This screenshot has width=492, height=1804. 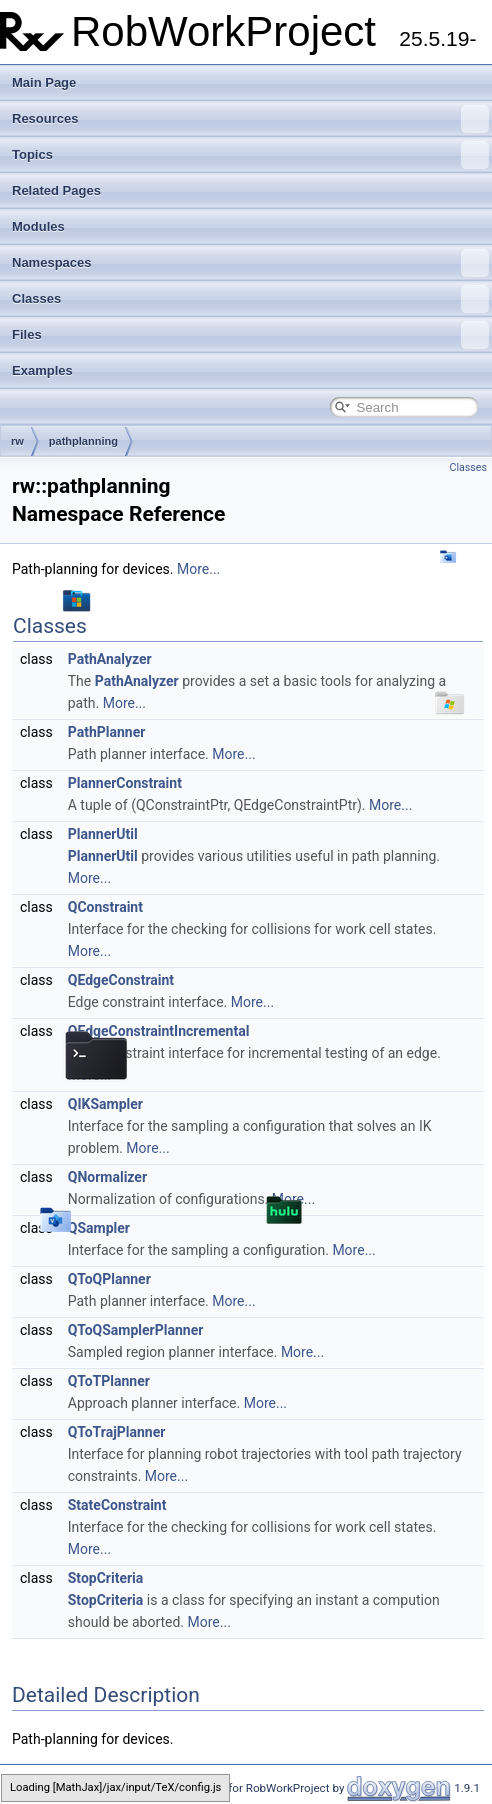 I want to click on open terminal or command line scripts folder, so click(x=96, y=1057).